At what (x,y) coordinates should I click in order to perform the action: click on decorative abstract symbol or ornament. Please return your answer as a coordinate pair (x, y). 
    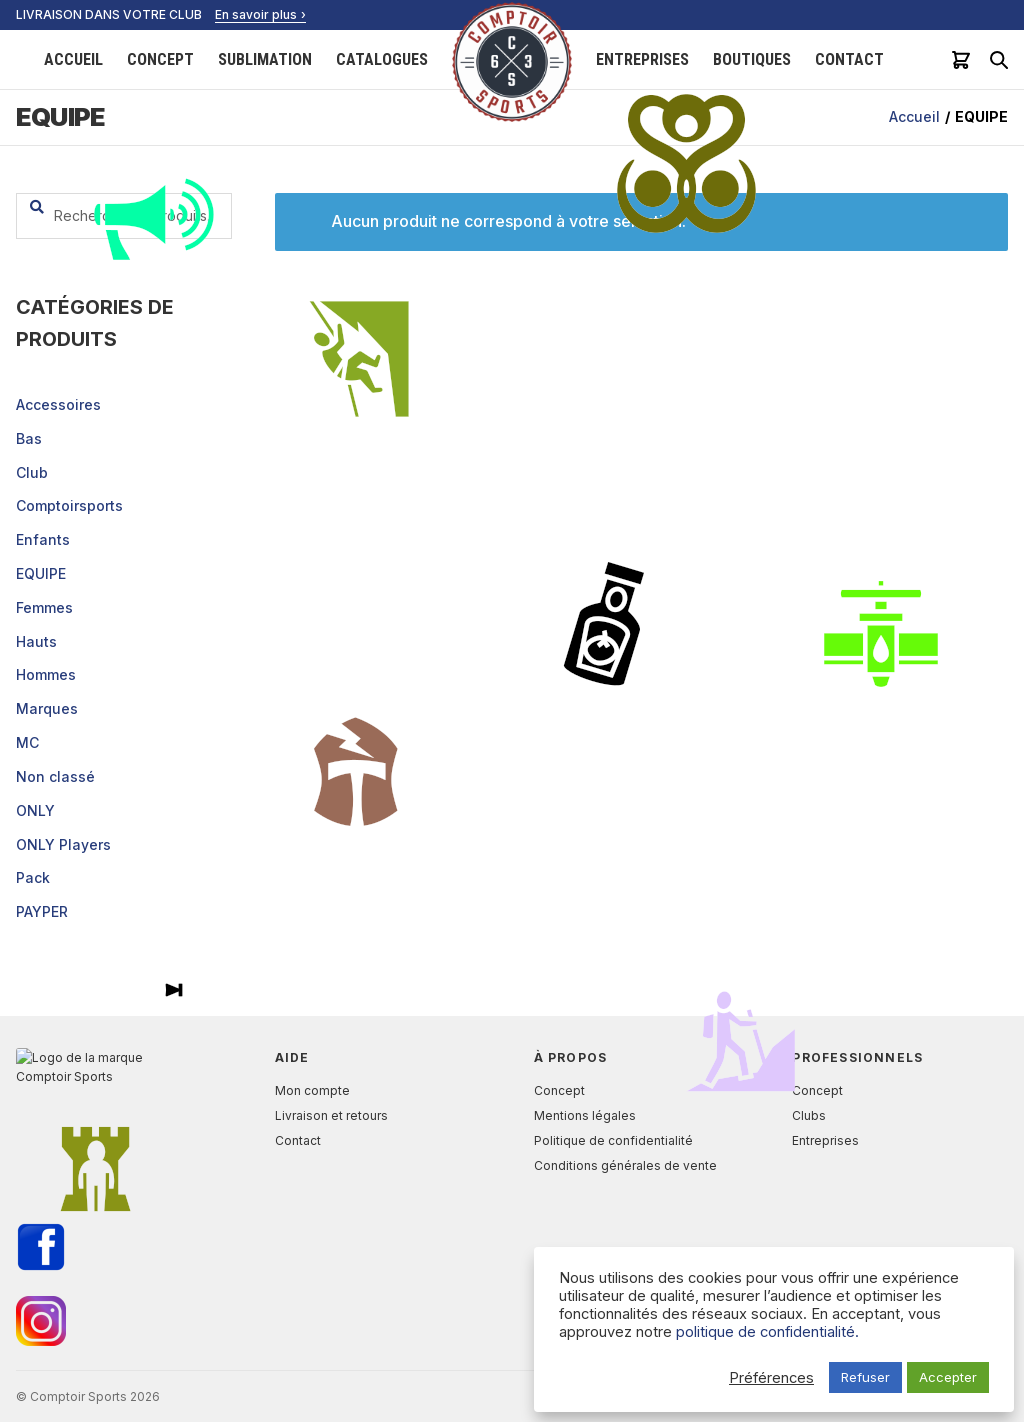
    Looking at the image, I should click on (686, 163).